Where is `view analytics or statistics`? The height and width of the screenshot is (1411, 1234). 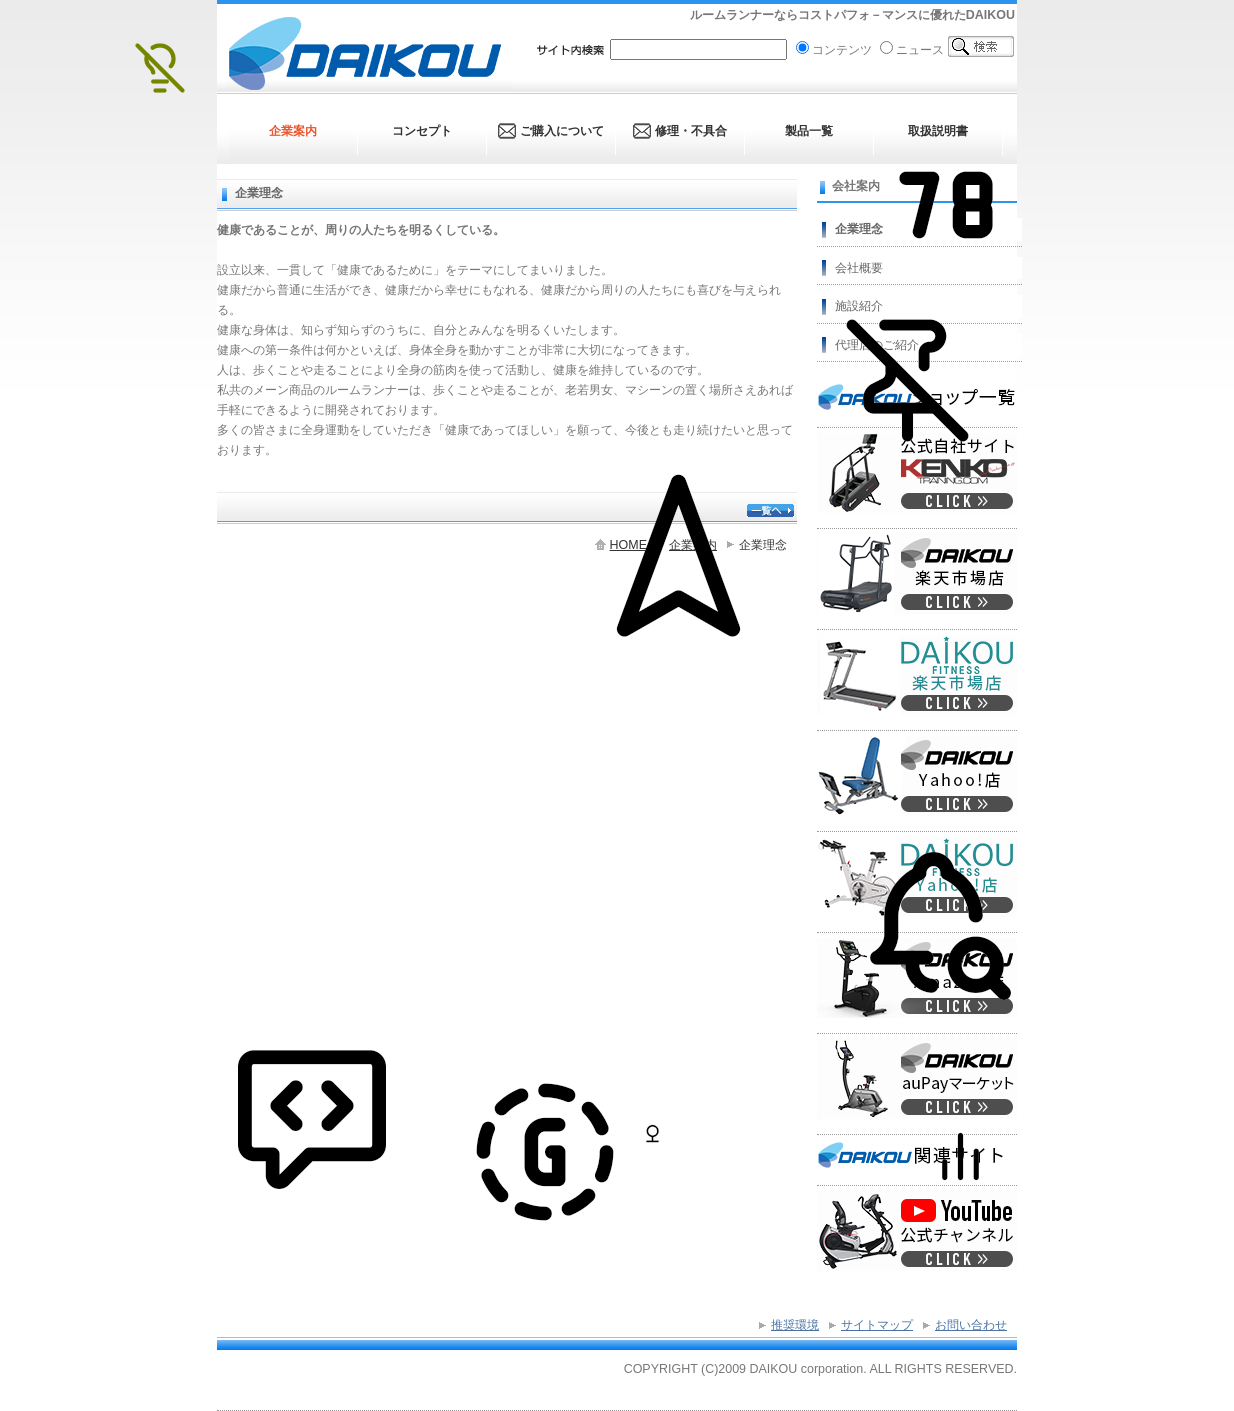
view analytics or statistics is located at coordinates (960, 1156).